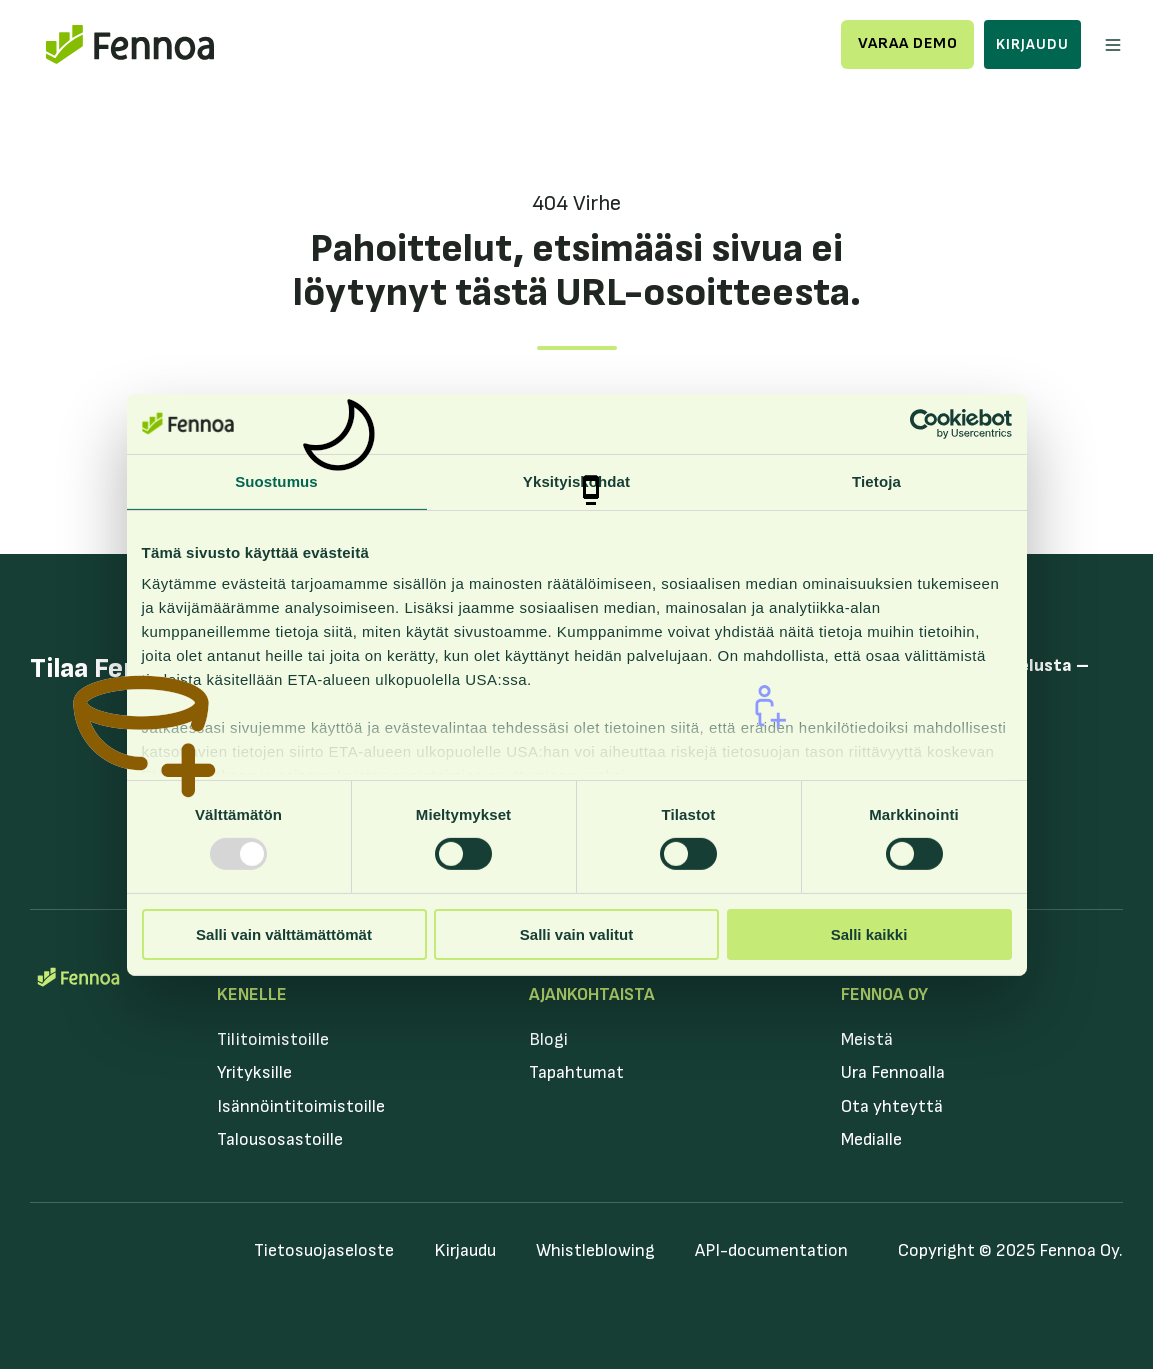  Describe the element at coordinates (141, 723) in the screenshot. I see `add a new 3D hemisphere object` at that location.